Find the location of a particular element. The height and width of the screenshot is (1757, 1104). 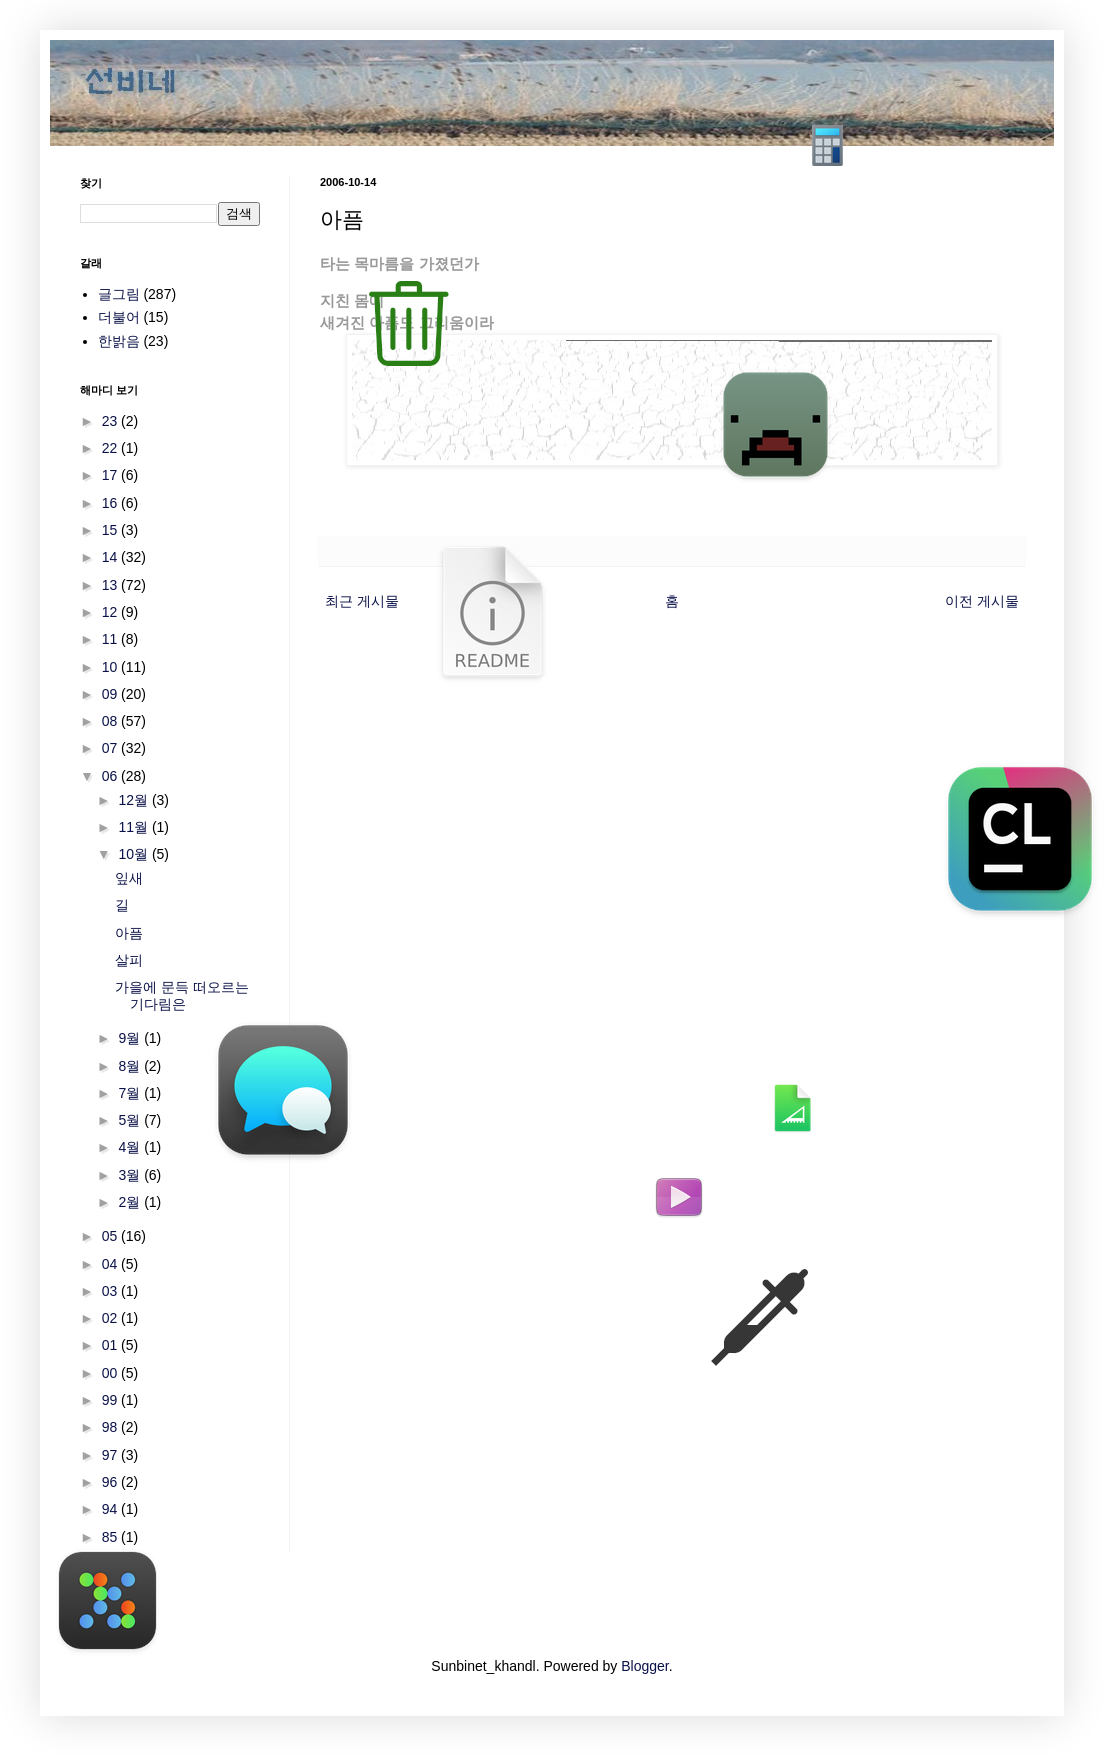

open readme documentation file is located at coordinates (492, 613).